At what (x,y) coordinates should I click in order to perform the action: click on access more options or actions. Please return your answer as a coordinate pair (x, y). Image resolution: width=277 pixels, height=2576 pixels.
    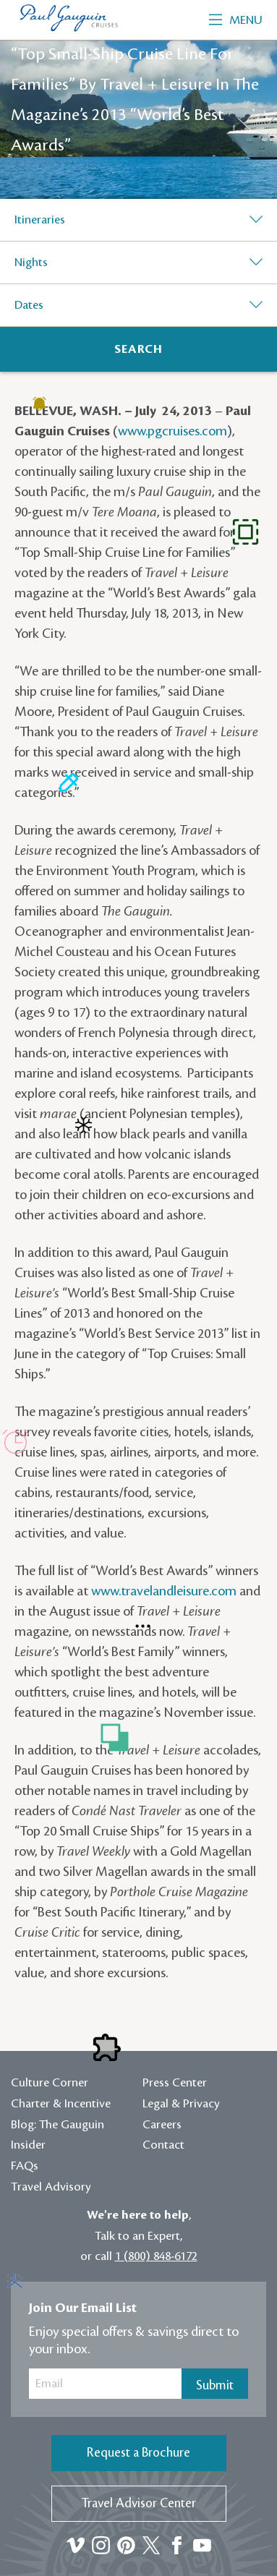
    Looking at the image, I should click on (142, 1626).